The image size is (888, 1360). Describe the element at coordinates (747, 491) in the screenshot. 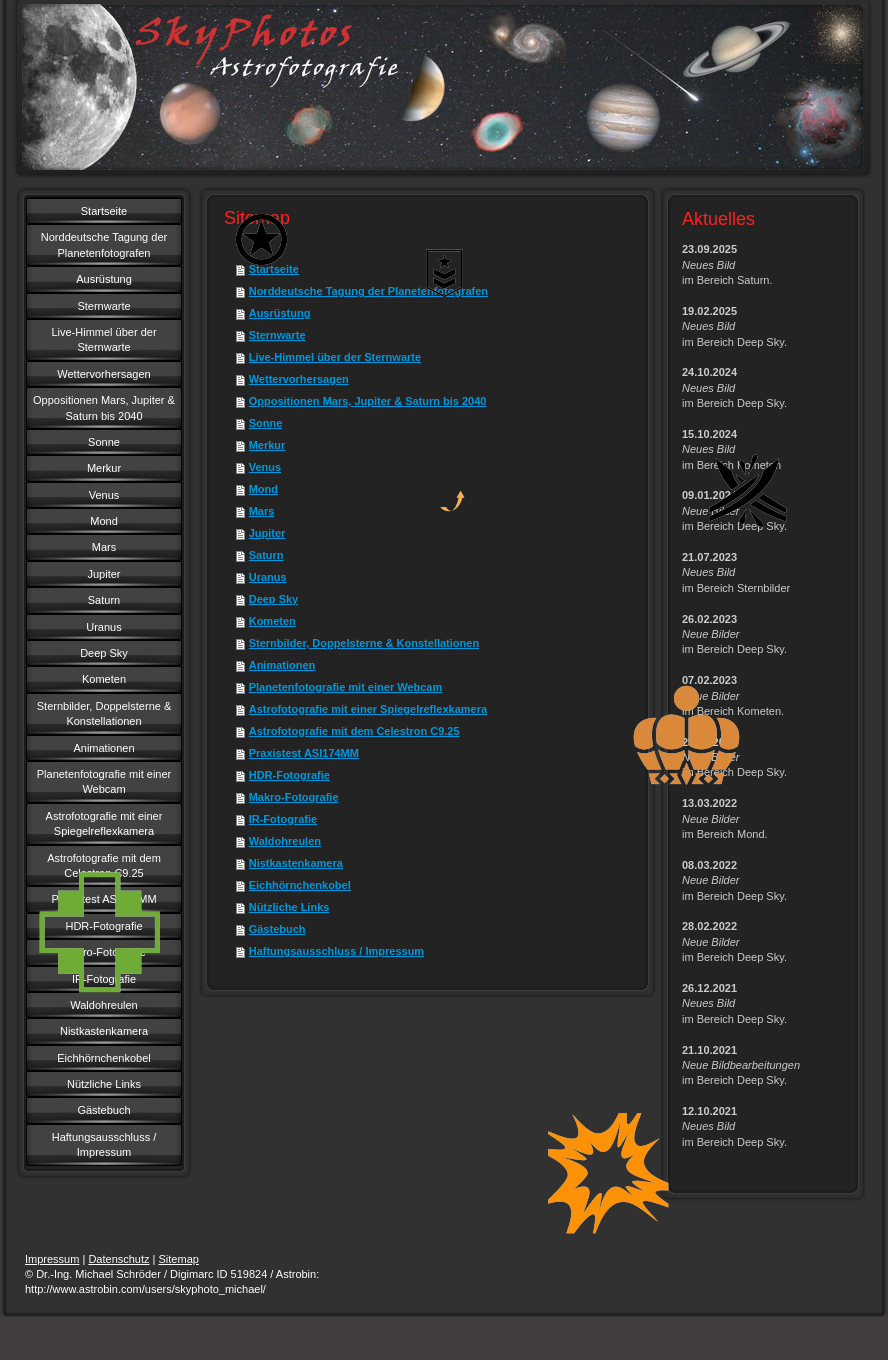

I see `initiate combat or battle mode` at that location.